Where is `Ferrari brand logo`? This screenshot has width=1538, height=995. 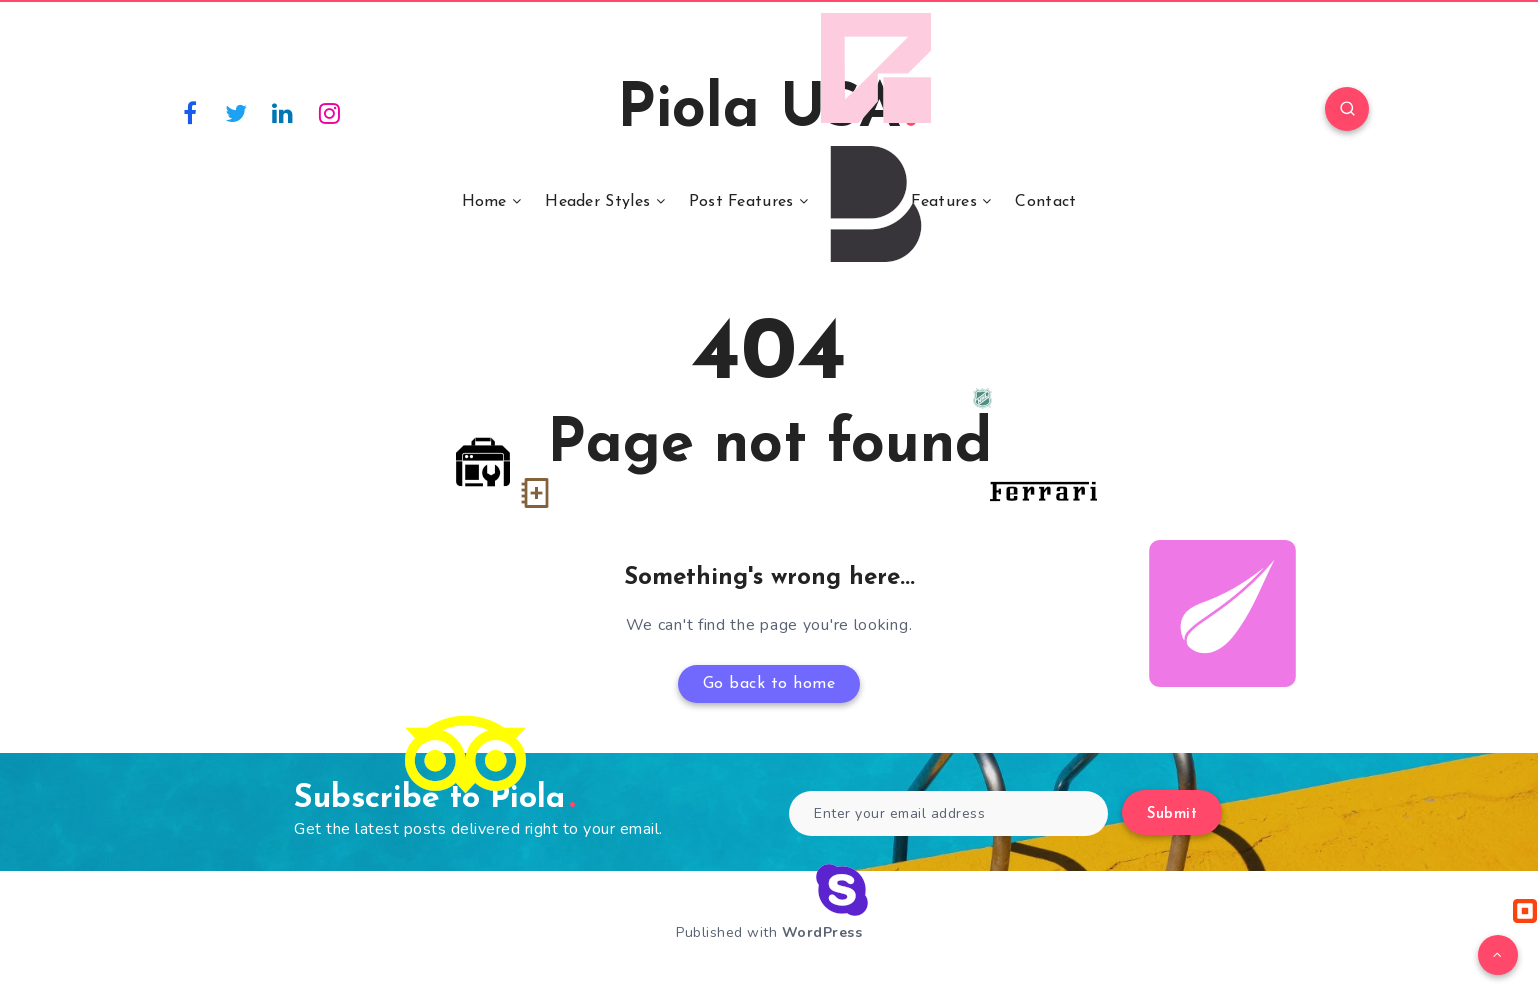 Ferrari brand logo is located at coordinates (1043, 491).